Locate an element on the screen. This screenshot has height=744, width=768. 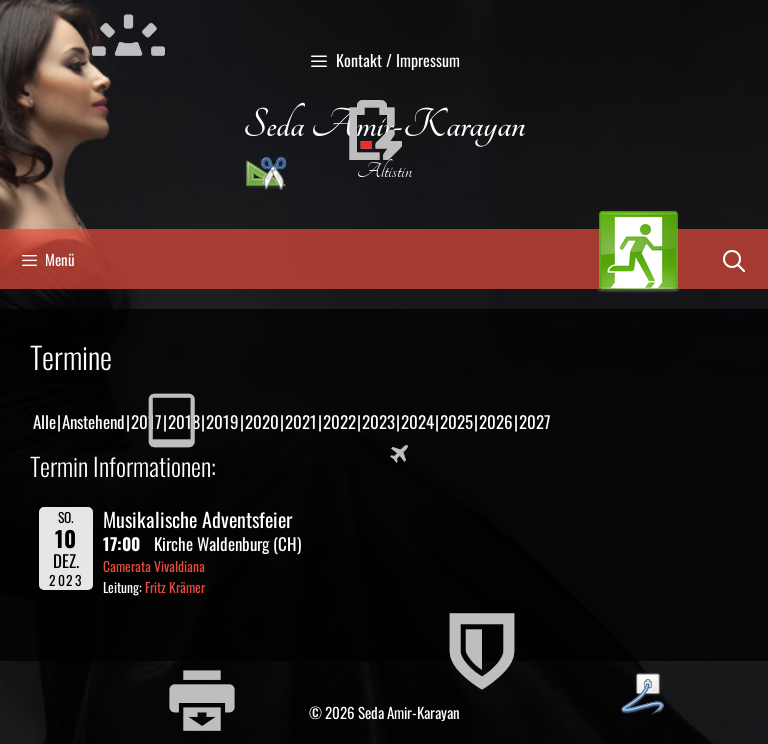
indicates an iPad or Apple tablet device is located at coordinates (175, 420).